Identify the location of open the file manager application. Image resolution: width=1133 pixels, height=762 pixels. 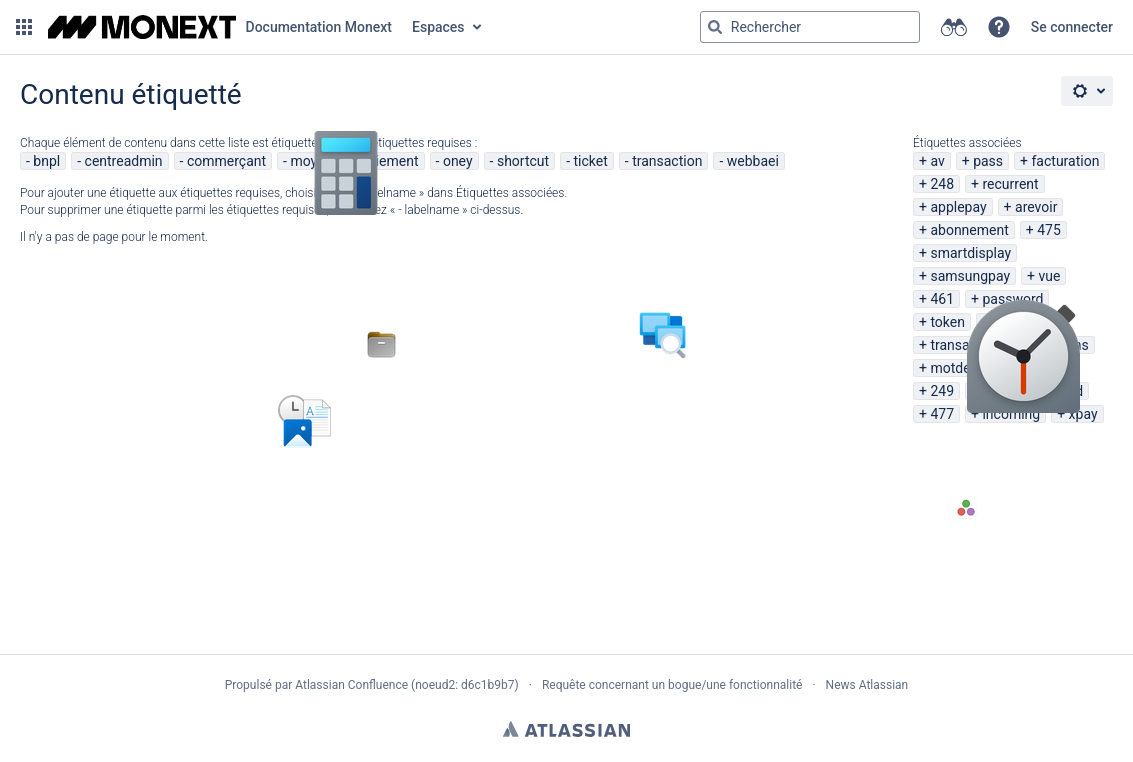
(381, 344).